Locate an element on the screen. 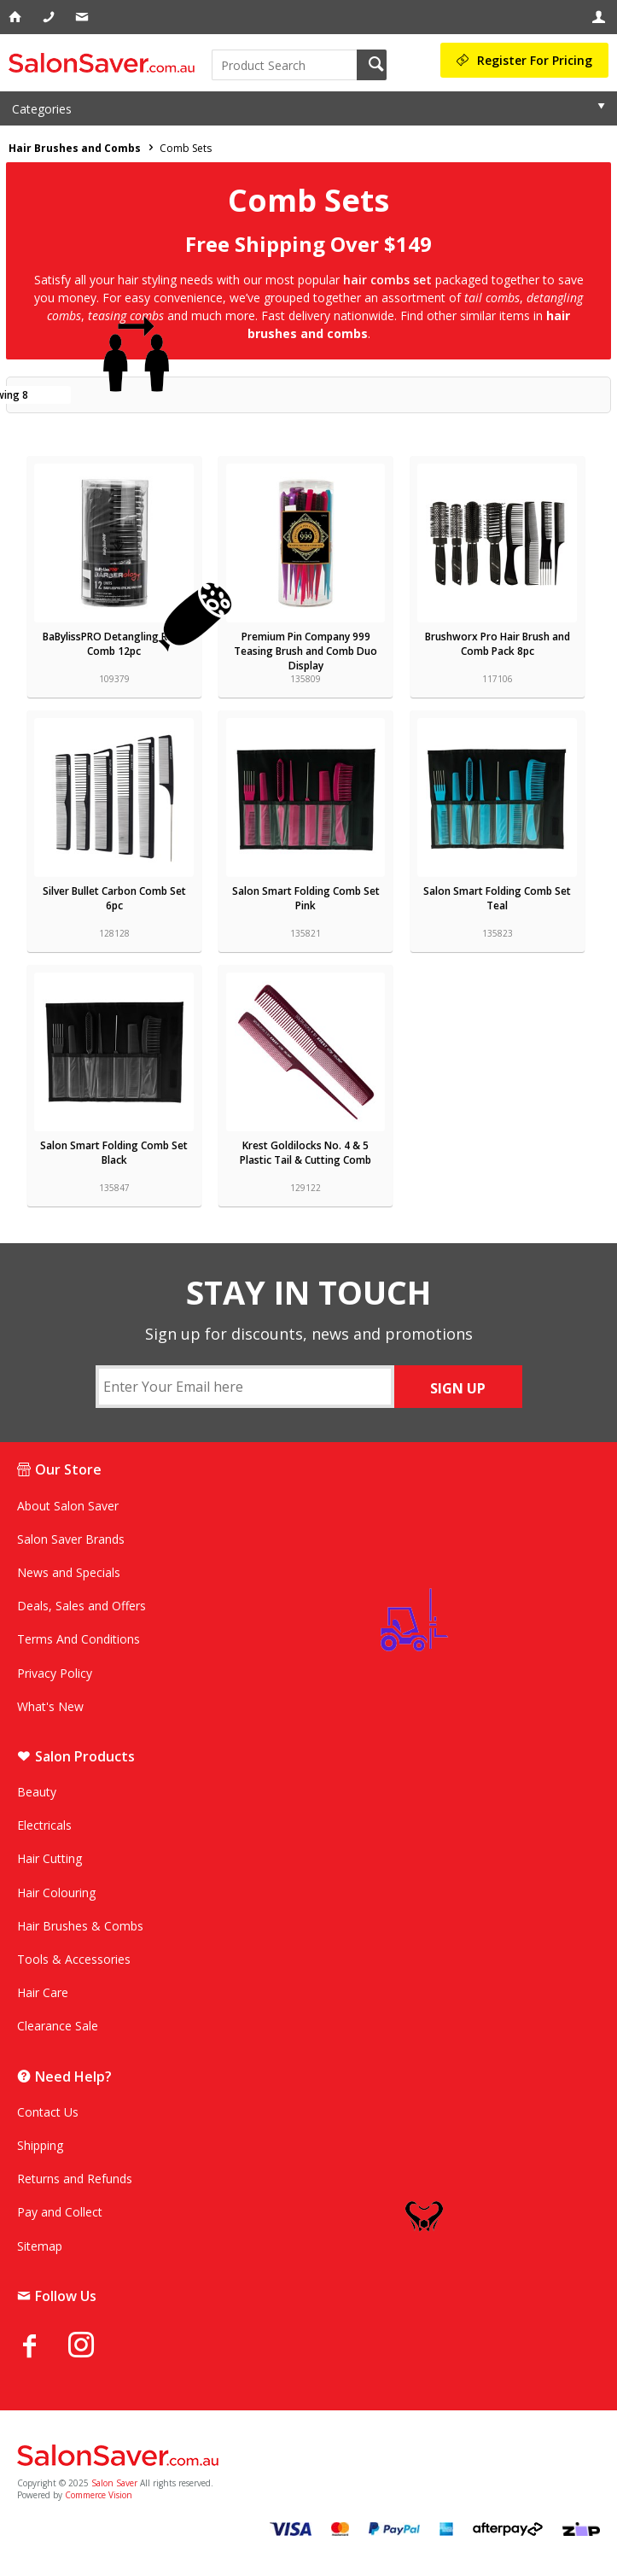 The height and width of the screenshot is (2576, 617). skip to the next player's turn is located at coordinates (136, 354).